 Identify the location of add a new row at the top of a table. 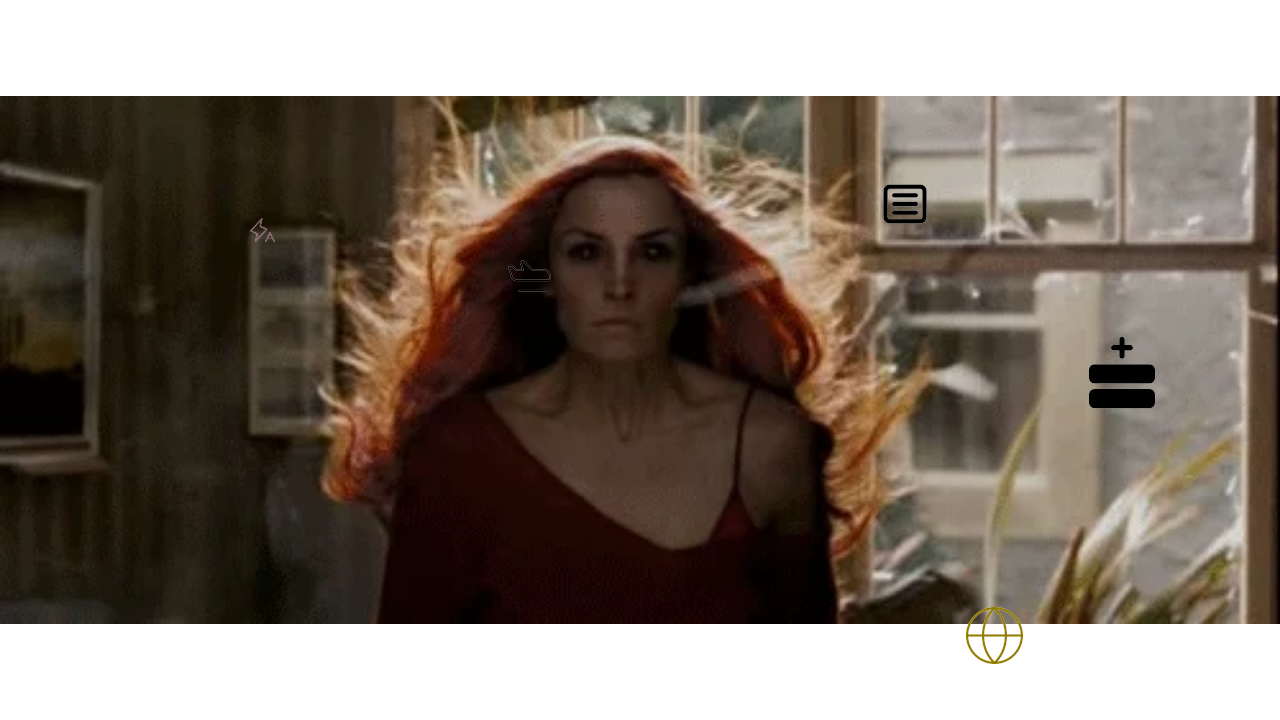
(1122, 378).